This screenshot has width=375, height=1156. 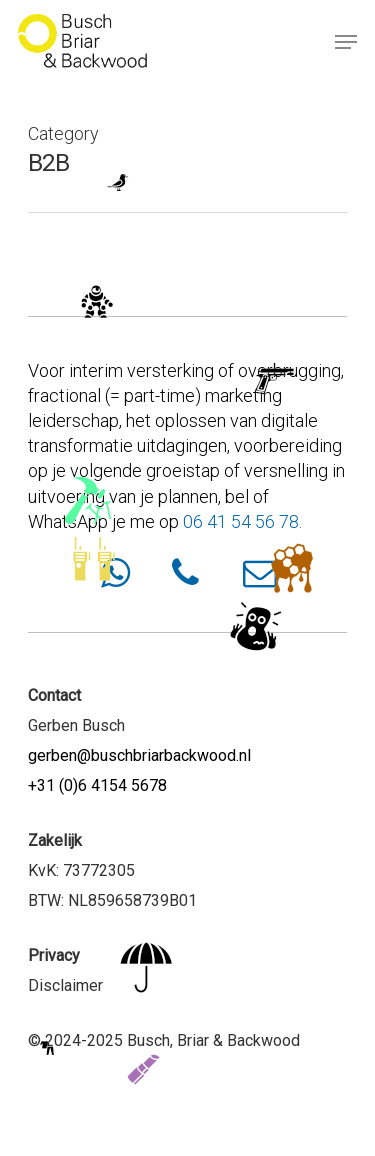 I want to click on view weather forecast or rain conditions, so click(x=146, y=967).